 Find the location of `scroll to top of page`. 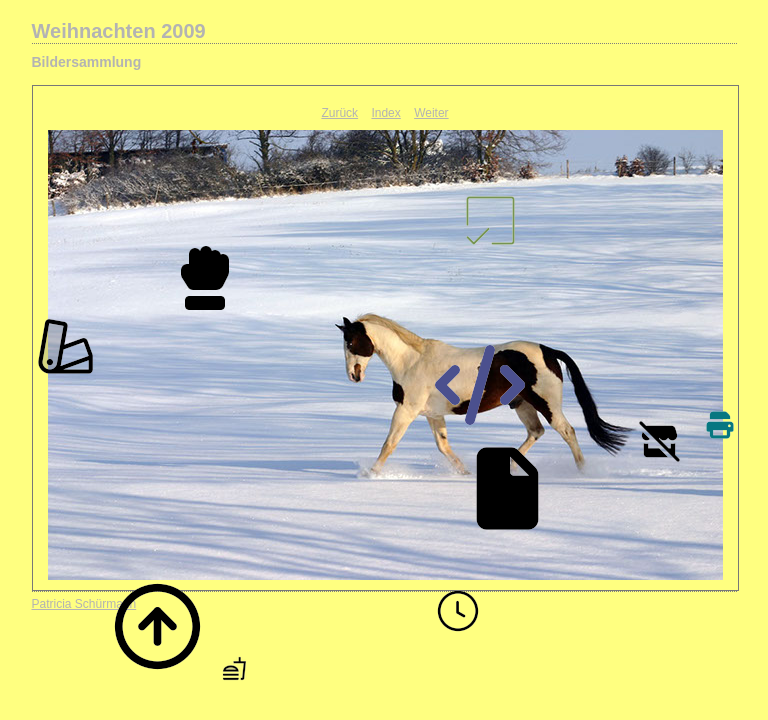

scroll to top of page is located at coordinates (157, 626).